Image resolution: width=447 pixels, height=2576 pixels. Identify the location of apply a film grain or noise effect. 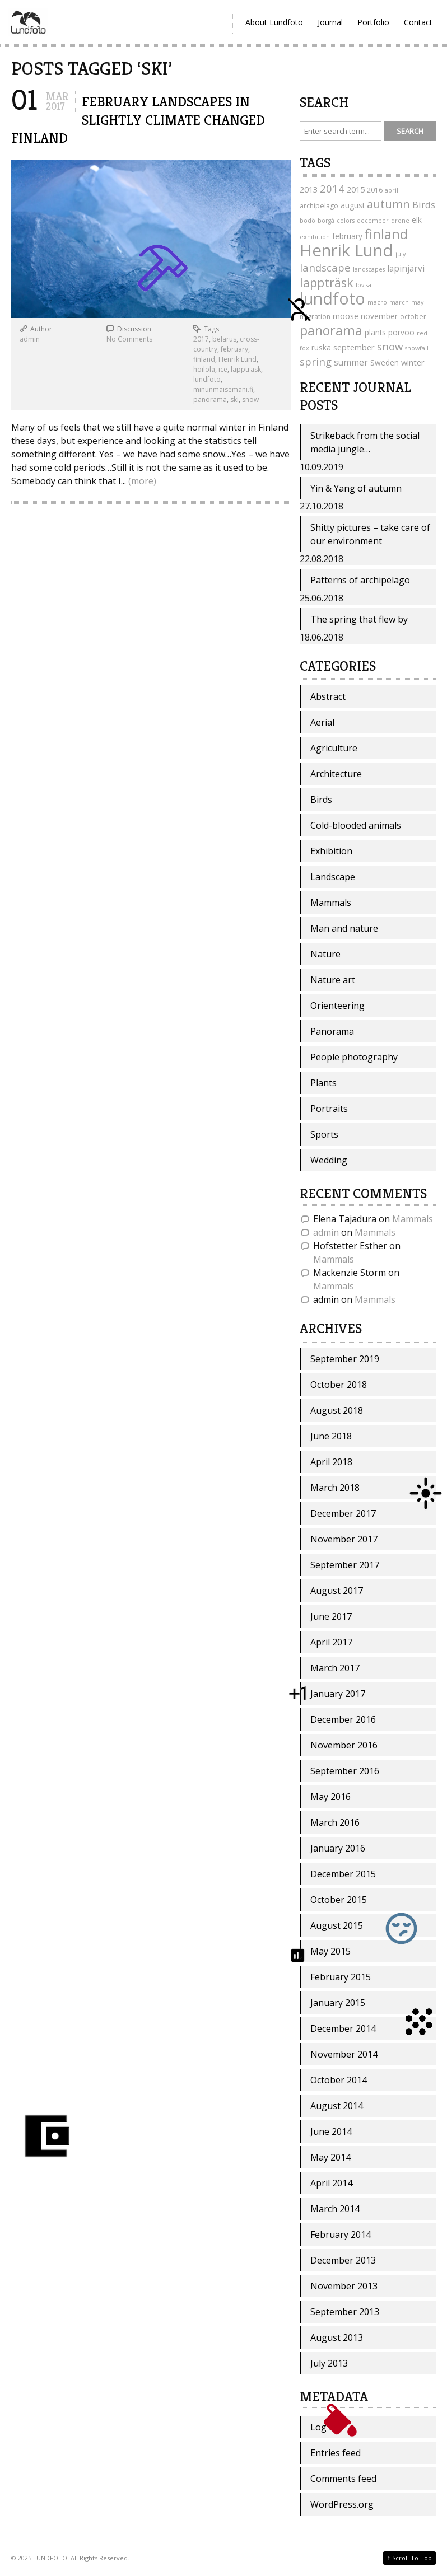
(419, 2022).